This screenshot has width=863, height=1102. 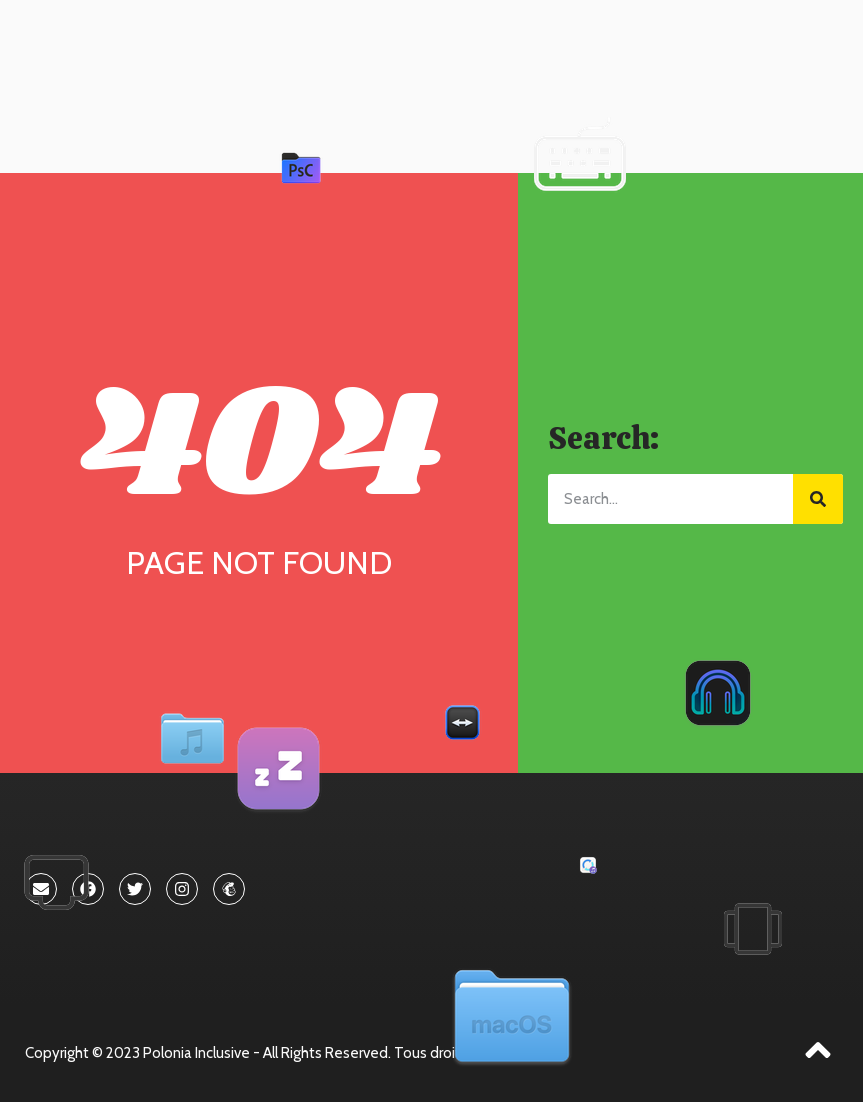 What do you see at coordinates (192, 738) in the screenshot?
I see `open your music folder` at bounding box center [192, 738].